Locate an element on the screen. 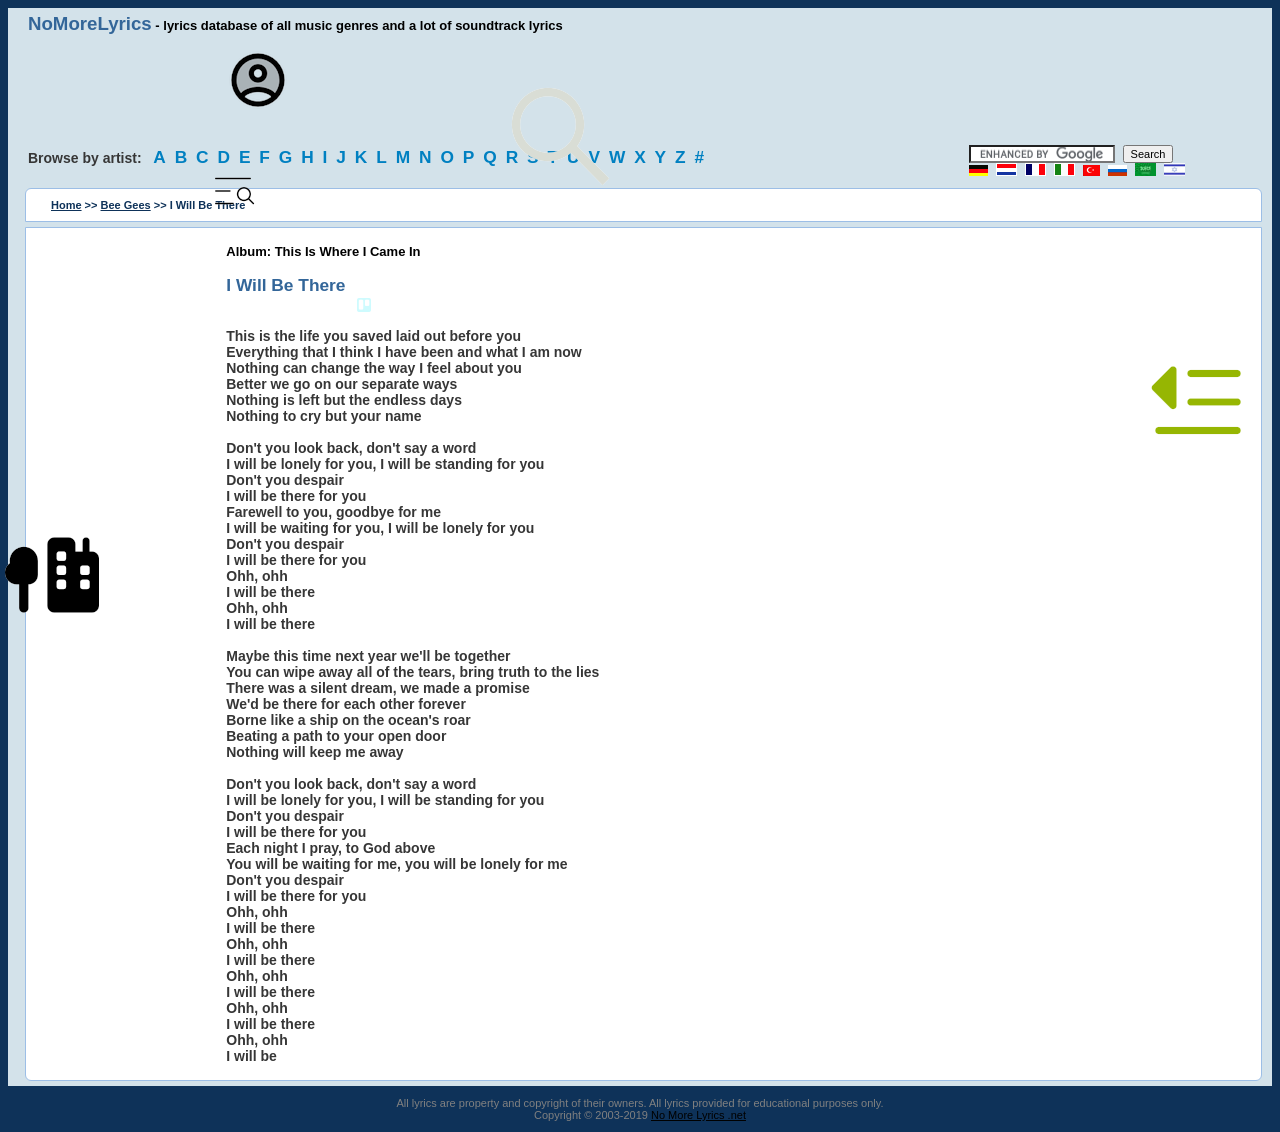  decrease text indentation is located at coordinates (1198, 402).